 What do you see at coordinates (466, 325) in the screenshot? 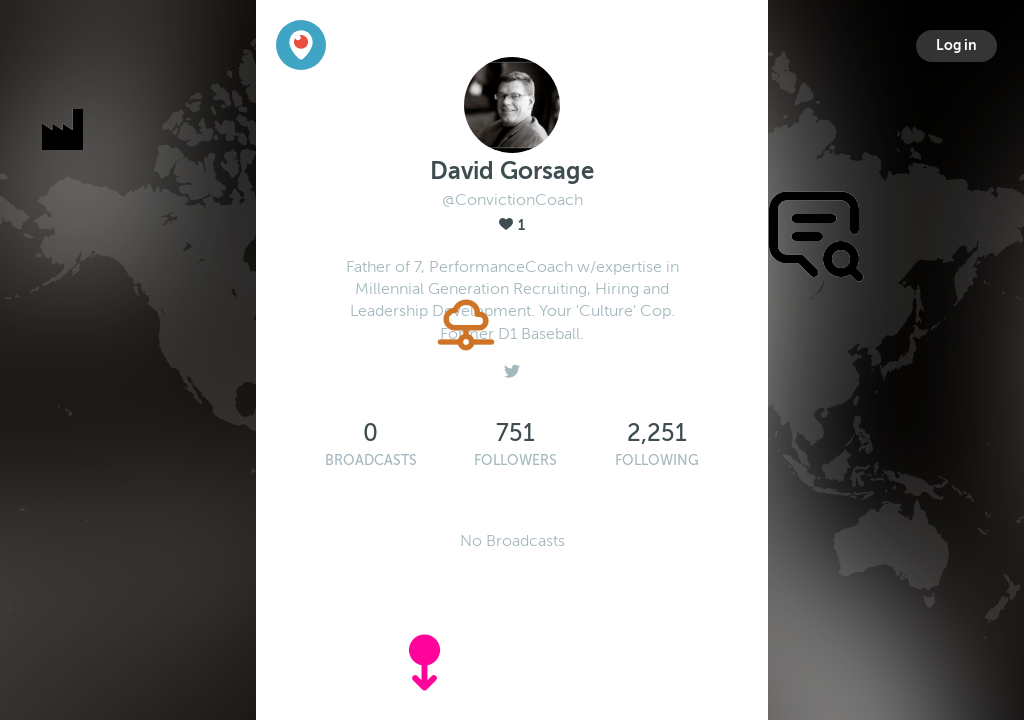
I see `cloud data sync or connection status` at bounding box center [466, 325].